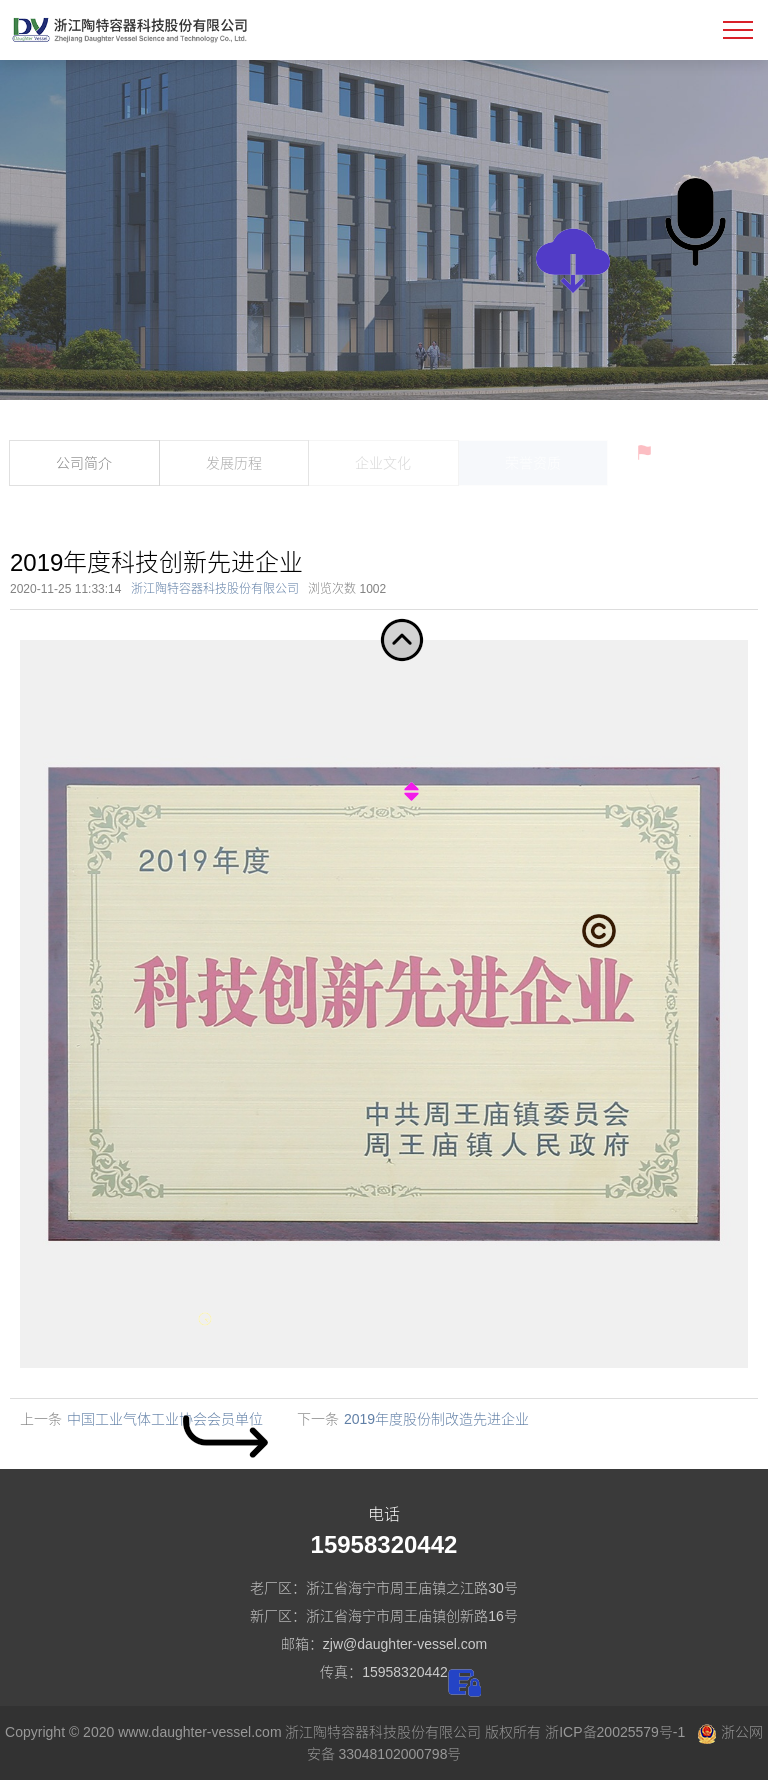 The width and height of the screenshot is (768, 1780). Describe the element at coordinates (463, 1682) in the screenshot. I see `lock a specific row in a spreadsheet or table` at that location.